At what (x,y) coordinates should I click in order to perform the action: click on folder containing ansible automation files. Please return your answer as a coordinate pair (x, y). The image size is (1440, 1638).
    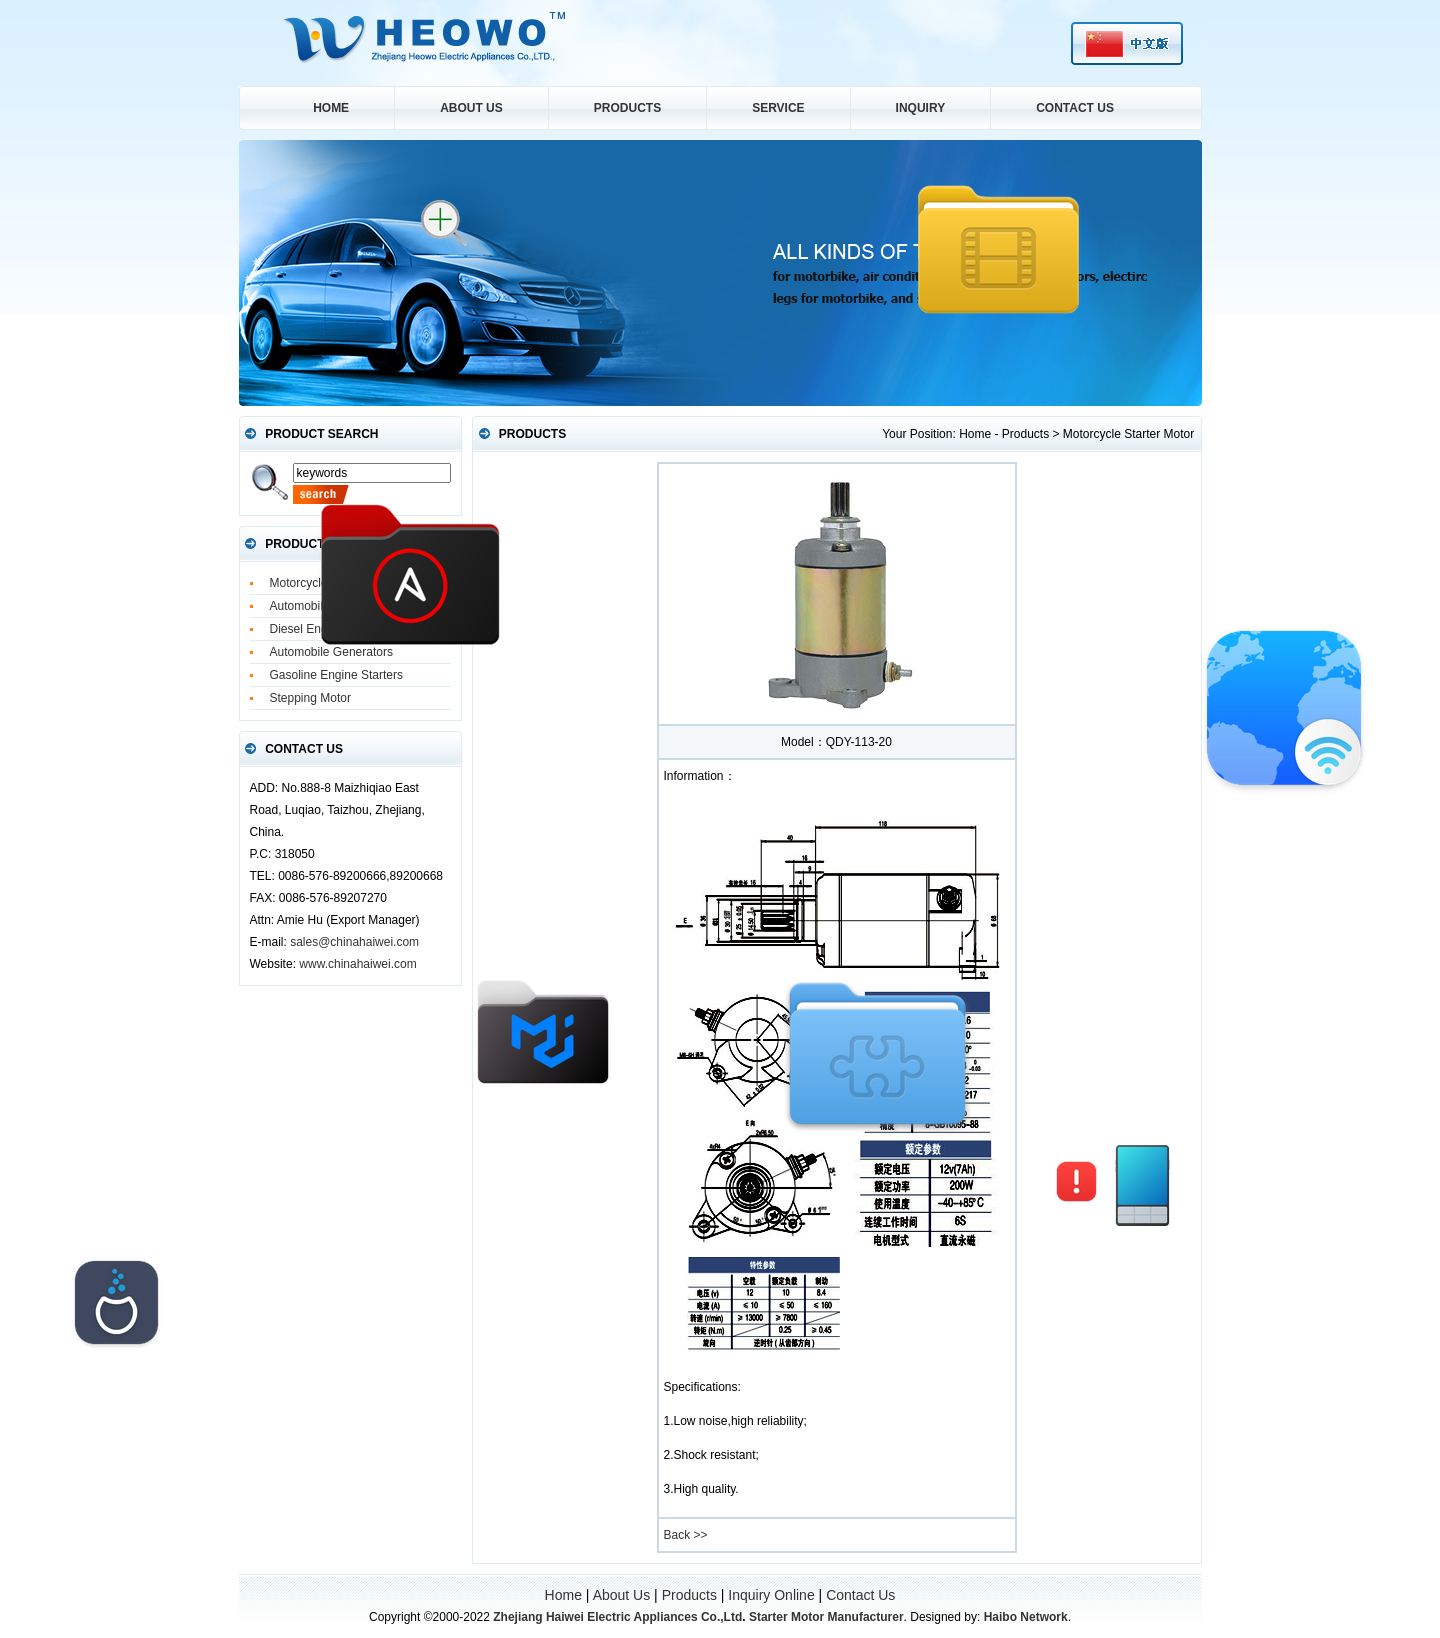
    Looking at the image, I should click on (409, 579).